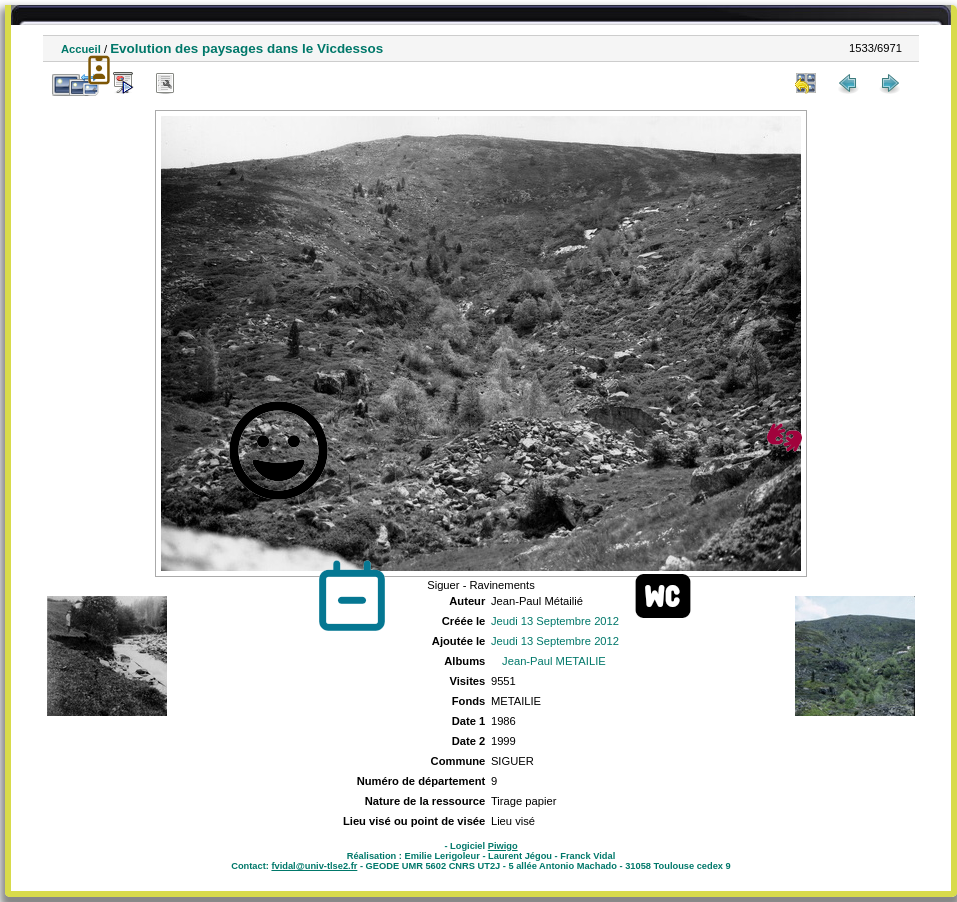 The height and width of the screenshot is (902, 957). I want to click on enable sign language interpretation, so click(784, 437).